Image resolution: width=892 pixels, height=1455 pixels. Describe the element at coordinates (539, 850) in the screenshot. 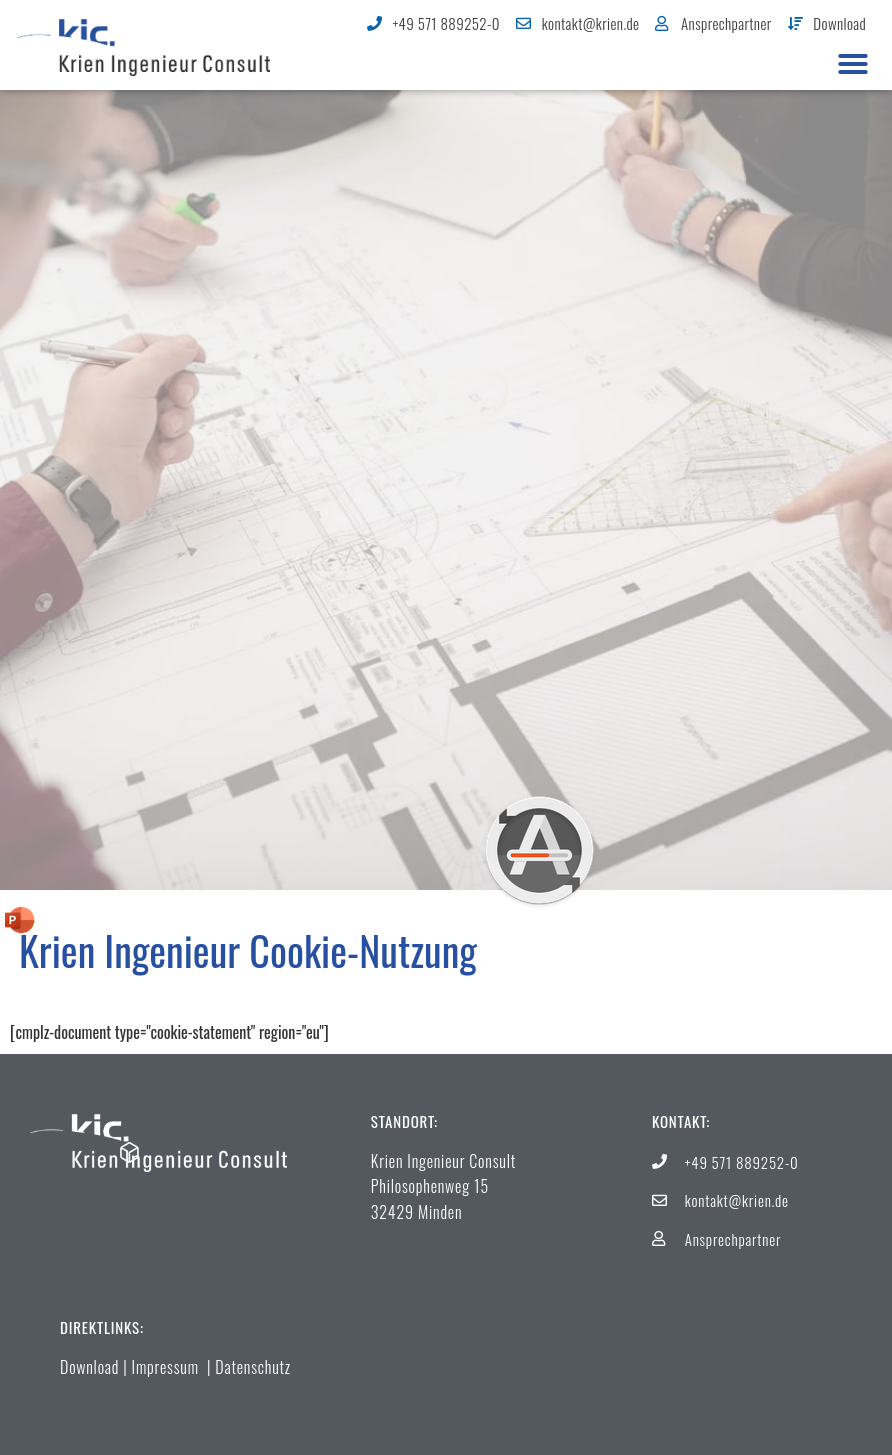

I see `check for available software updates` at that location.